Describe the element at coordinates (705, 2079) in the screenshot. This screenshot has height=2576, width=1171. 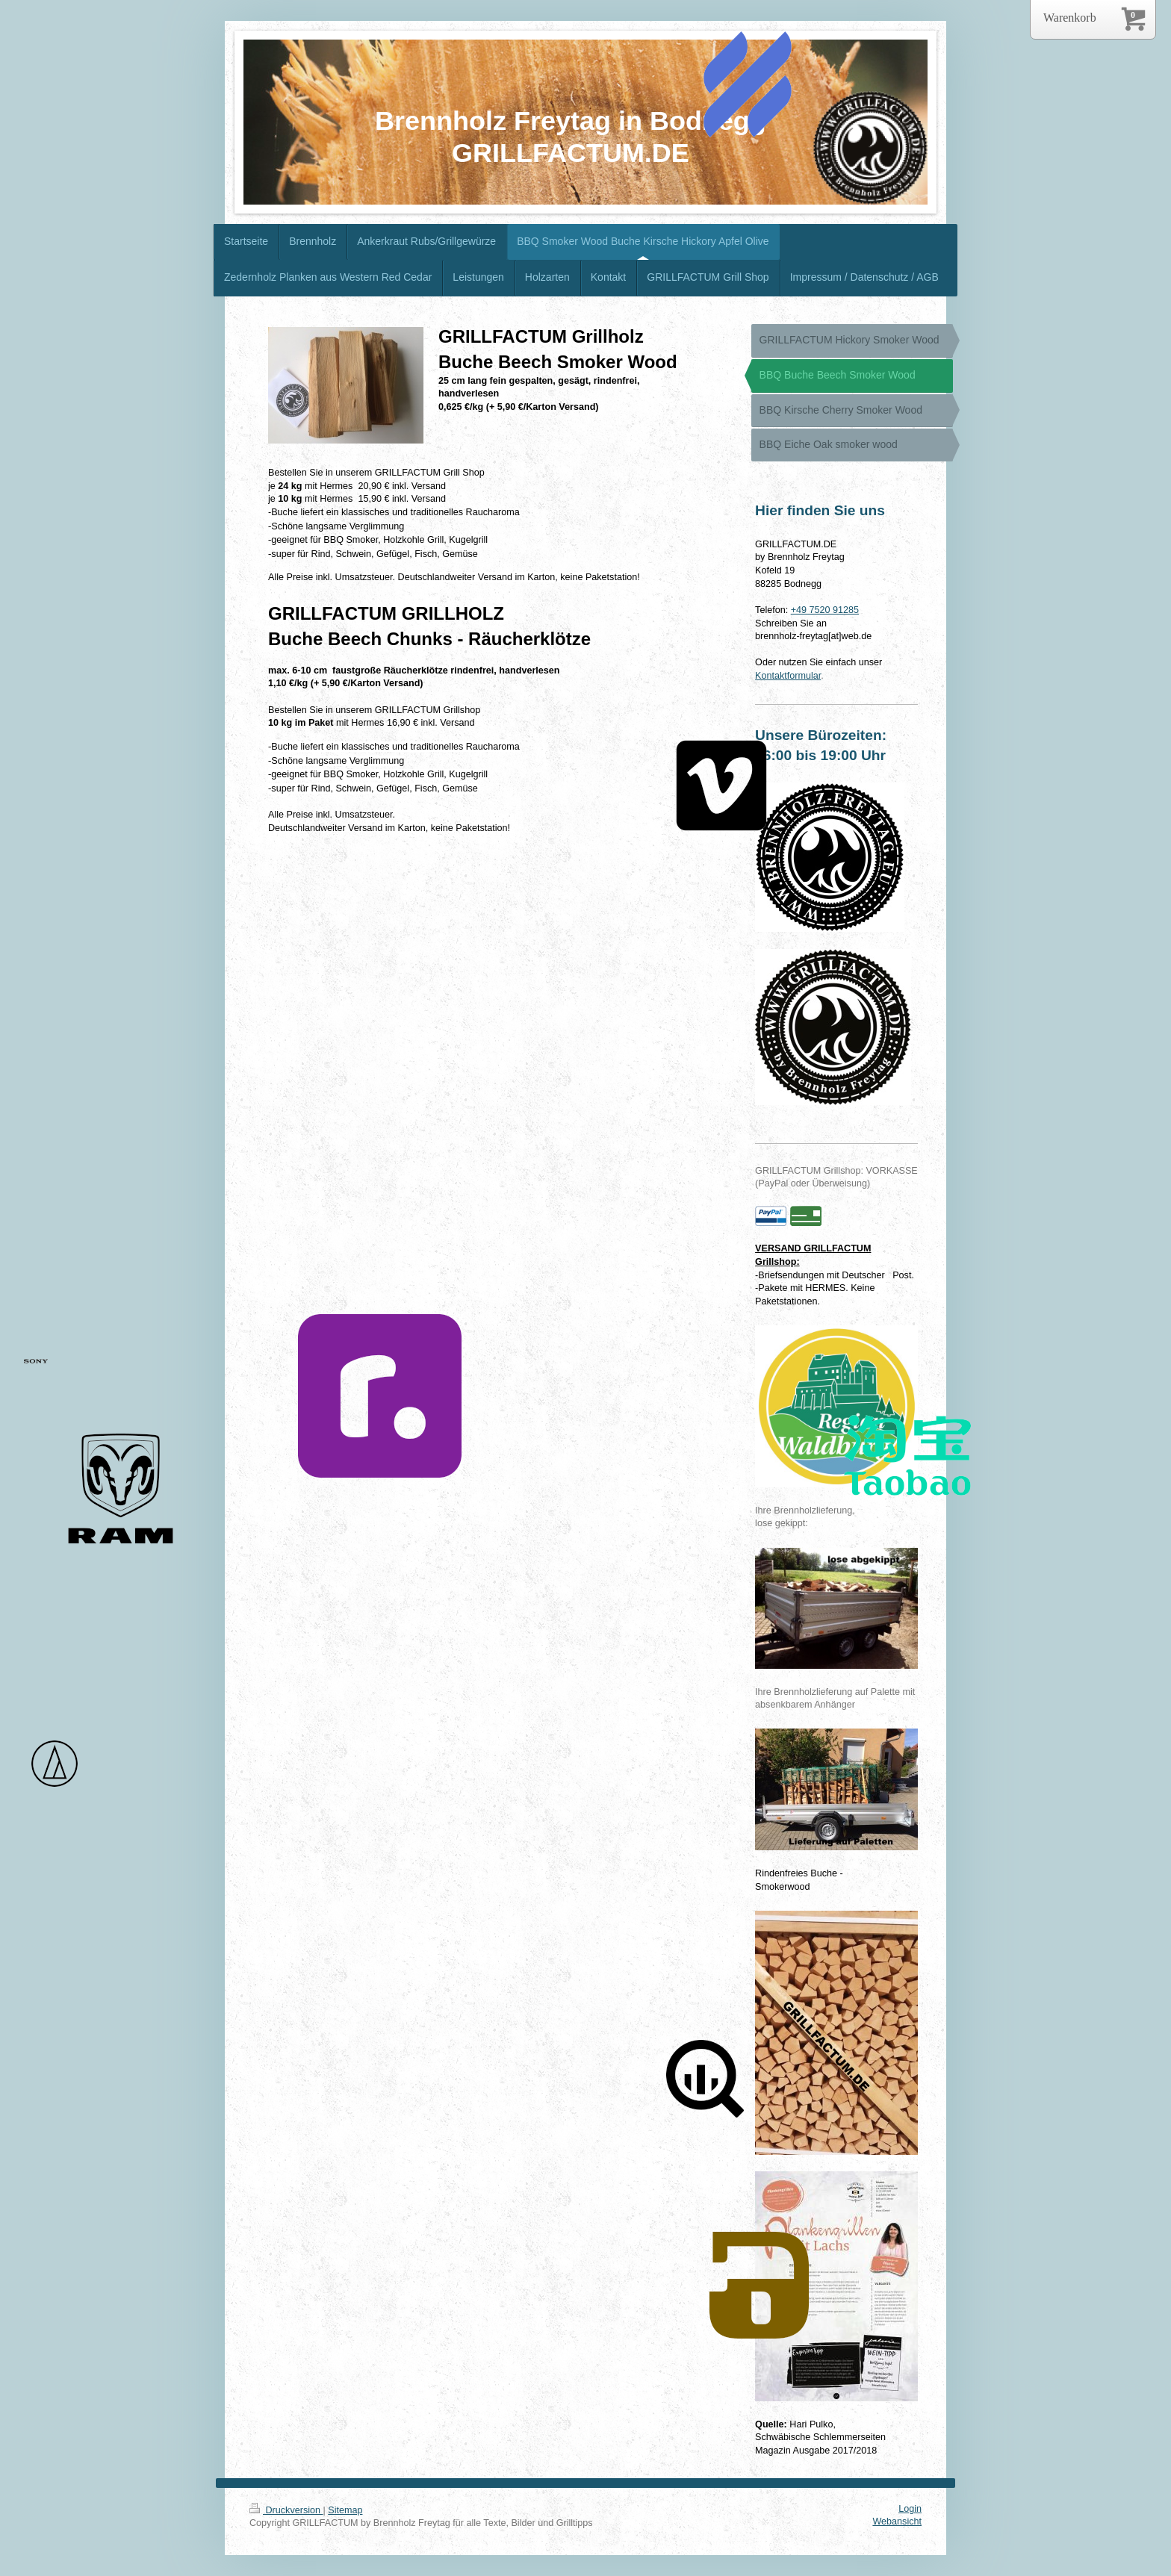
I see `access Google BigQuery data warehouse` at that location.